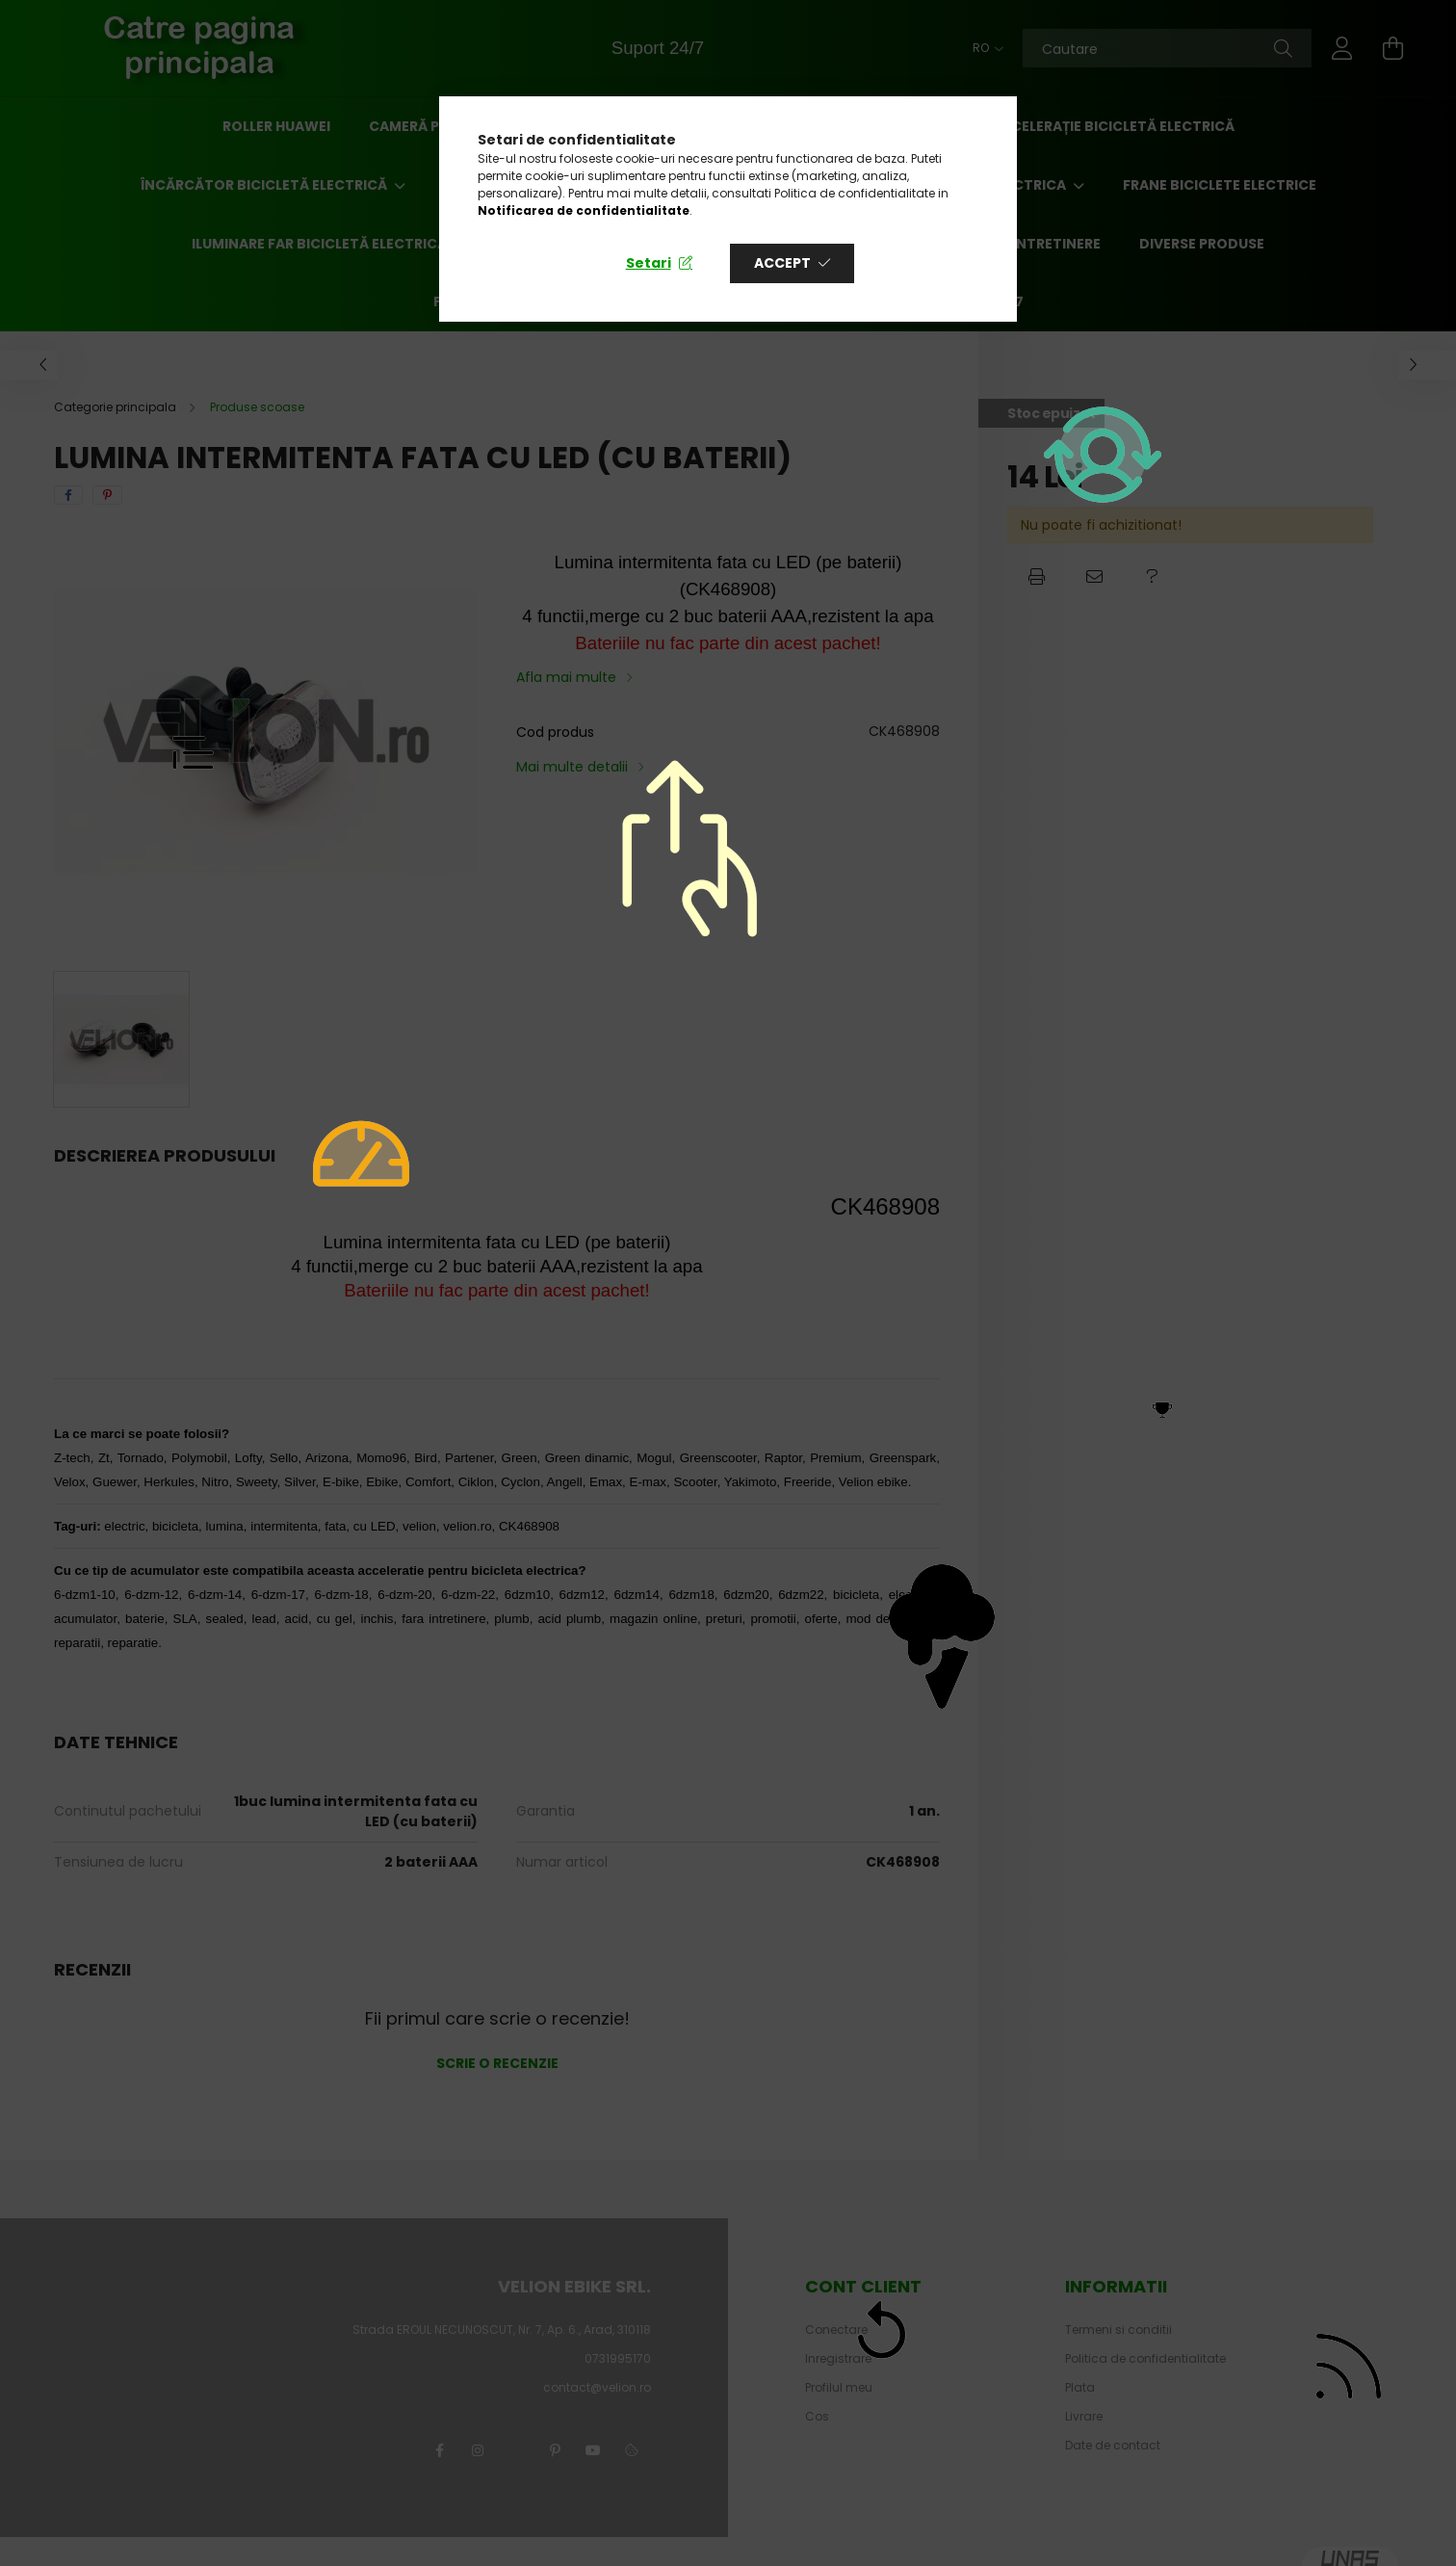 The height and width of the screenshot is (2566, 1456). I want to click on insert a block quote, so click(193, 752).